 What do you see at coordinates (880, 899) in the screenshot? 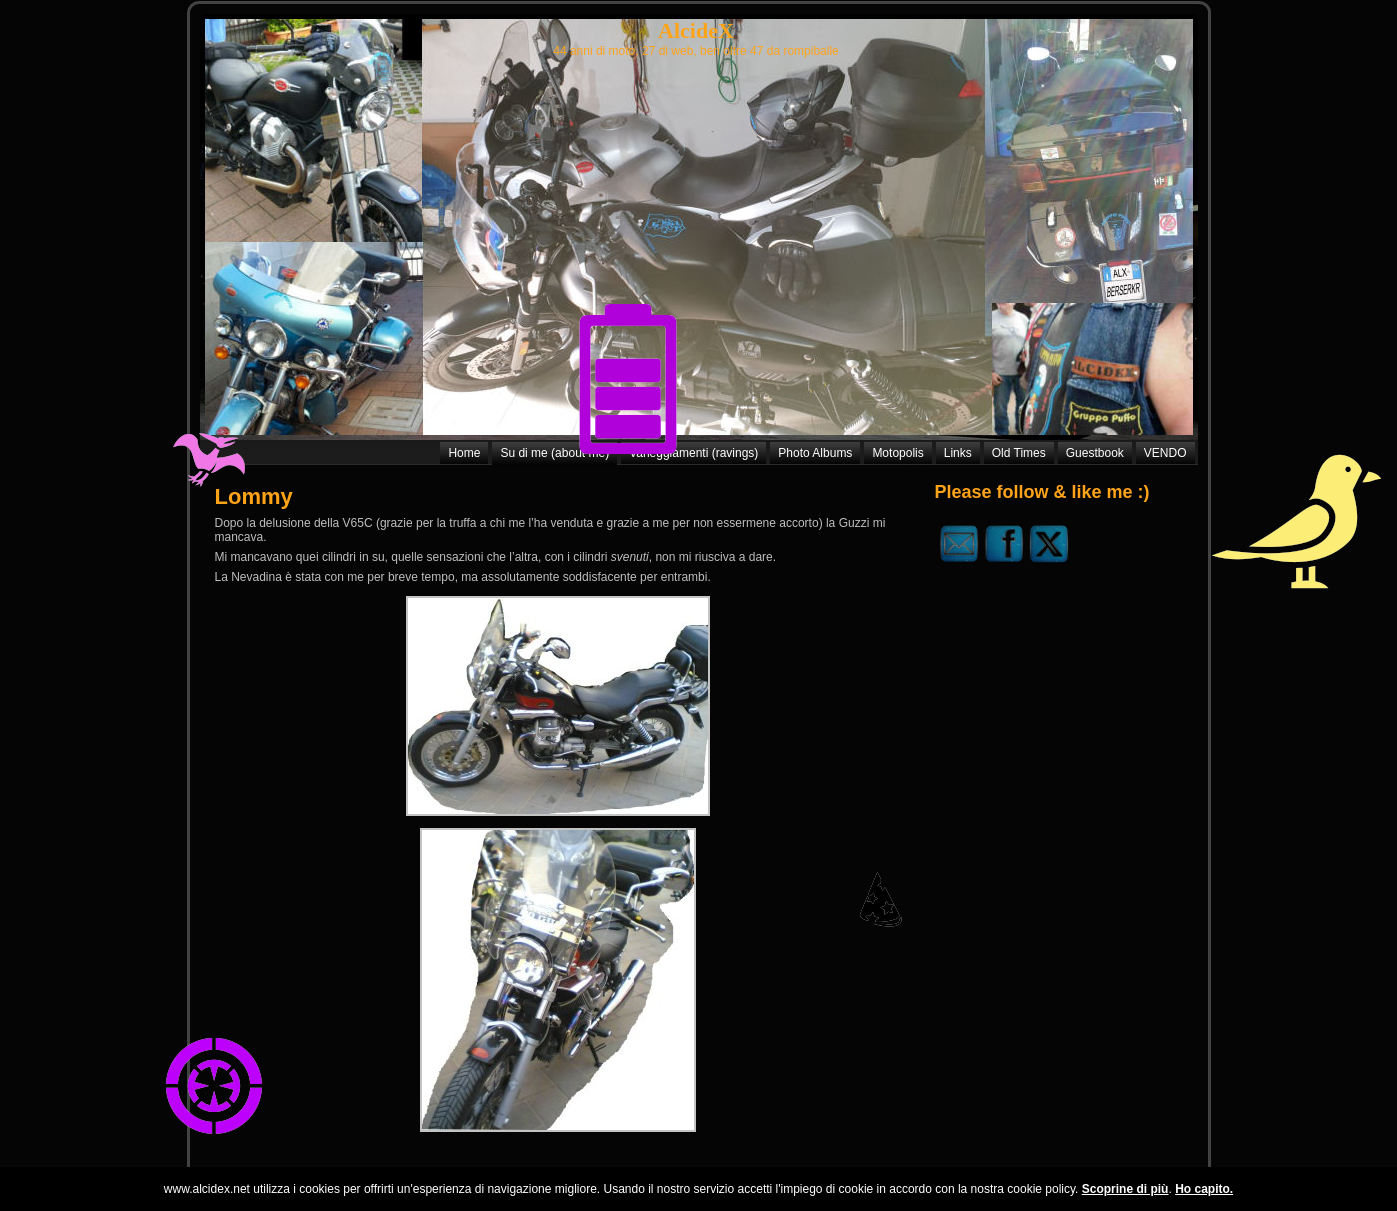
I see `indicates a celebration or birthday event` at bounding box center [880, 899].